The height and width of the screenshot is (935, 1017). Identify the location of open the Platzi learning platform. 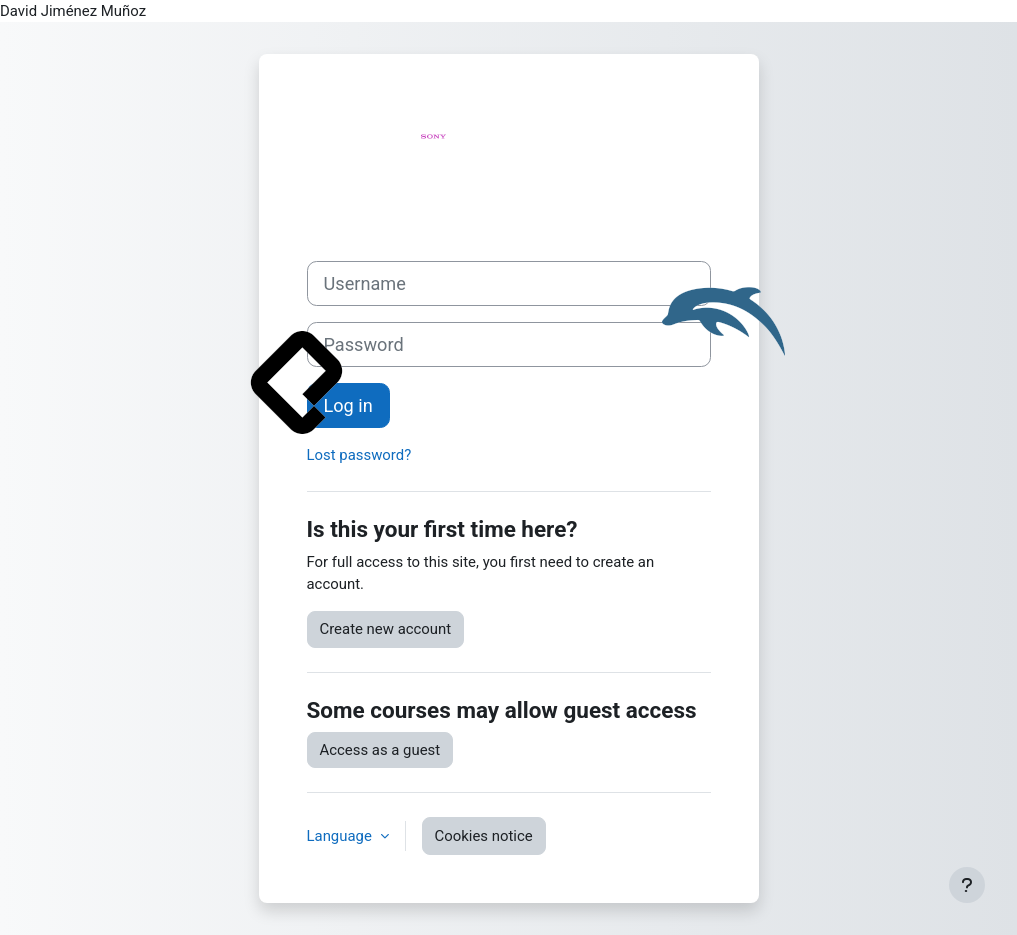
(296, 382).